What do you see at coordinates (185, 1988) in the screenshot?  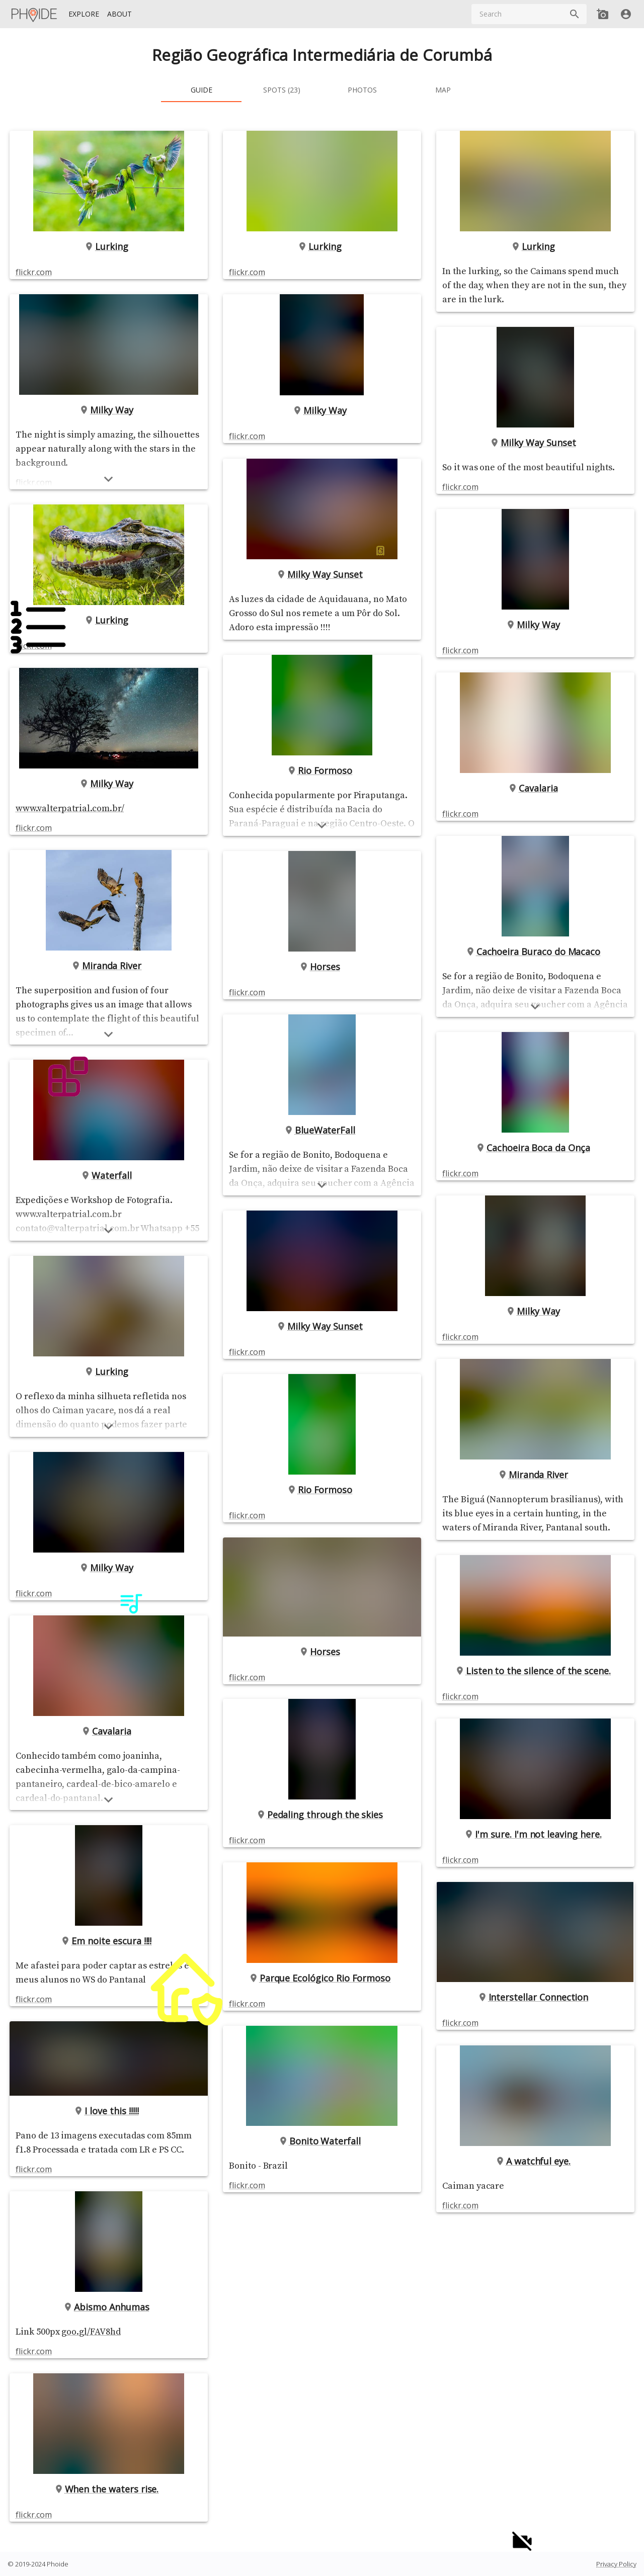 I see `home security settings` at bounding box center [185, 1988].